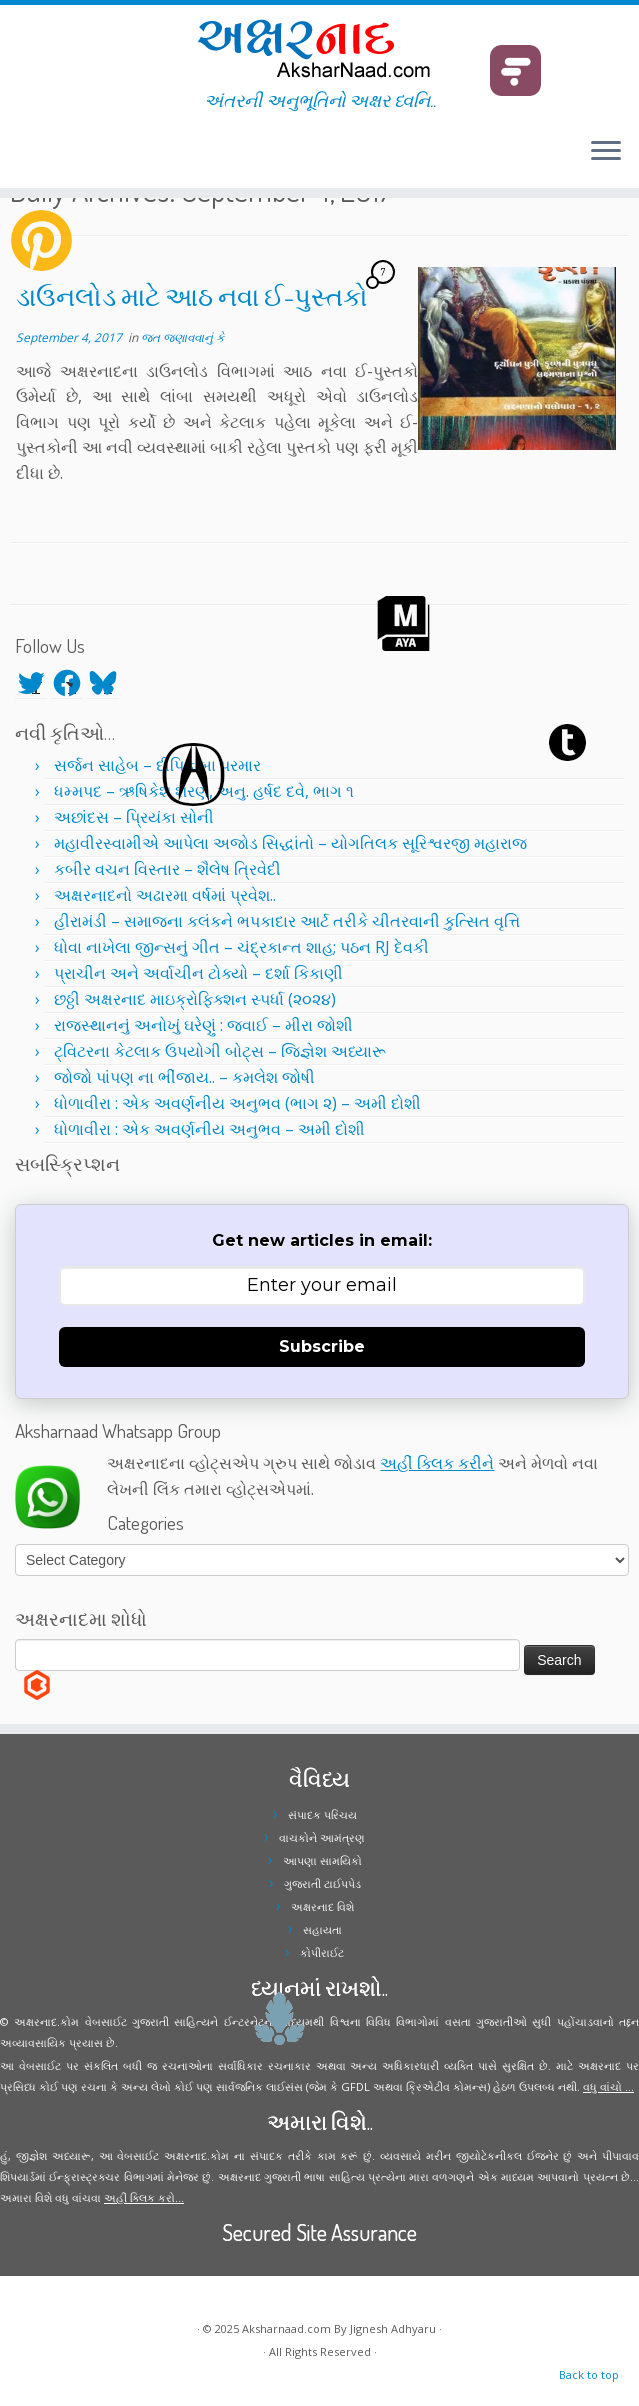 This screenshot has width=639, height=2406. What do you see at coordinates (279, 2018) in the screenshot?
I see `parse.ly logo` at bounding box center [279, 2018].